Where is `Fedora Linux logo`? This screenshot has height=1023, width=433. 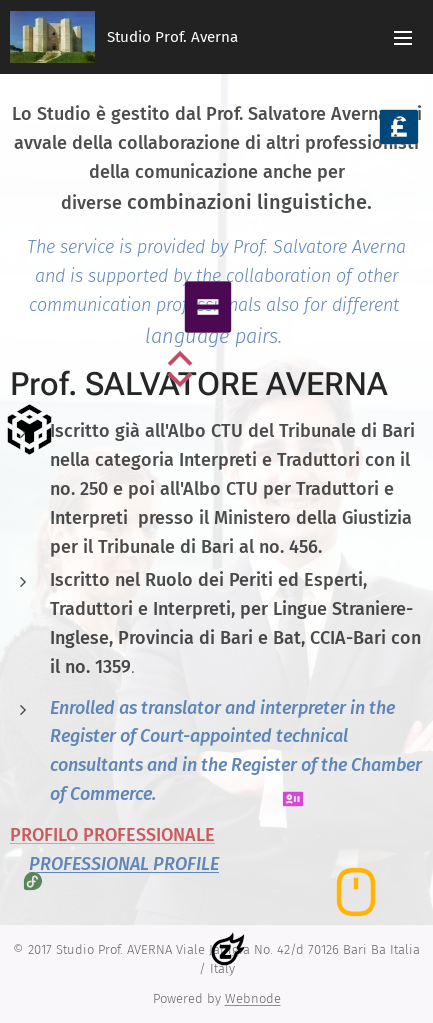
Fedora Linux logo is located at coordinates (33, 881).